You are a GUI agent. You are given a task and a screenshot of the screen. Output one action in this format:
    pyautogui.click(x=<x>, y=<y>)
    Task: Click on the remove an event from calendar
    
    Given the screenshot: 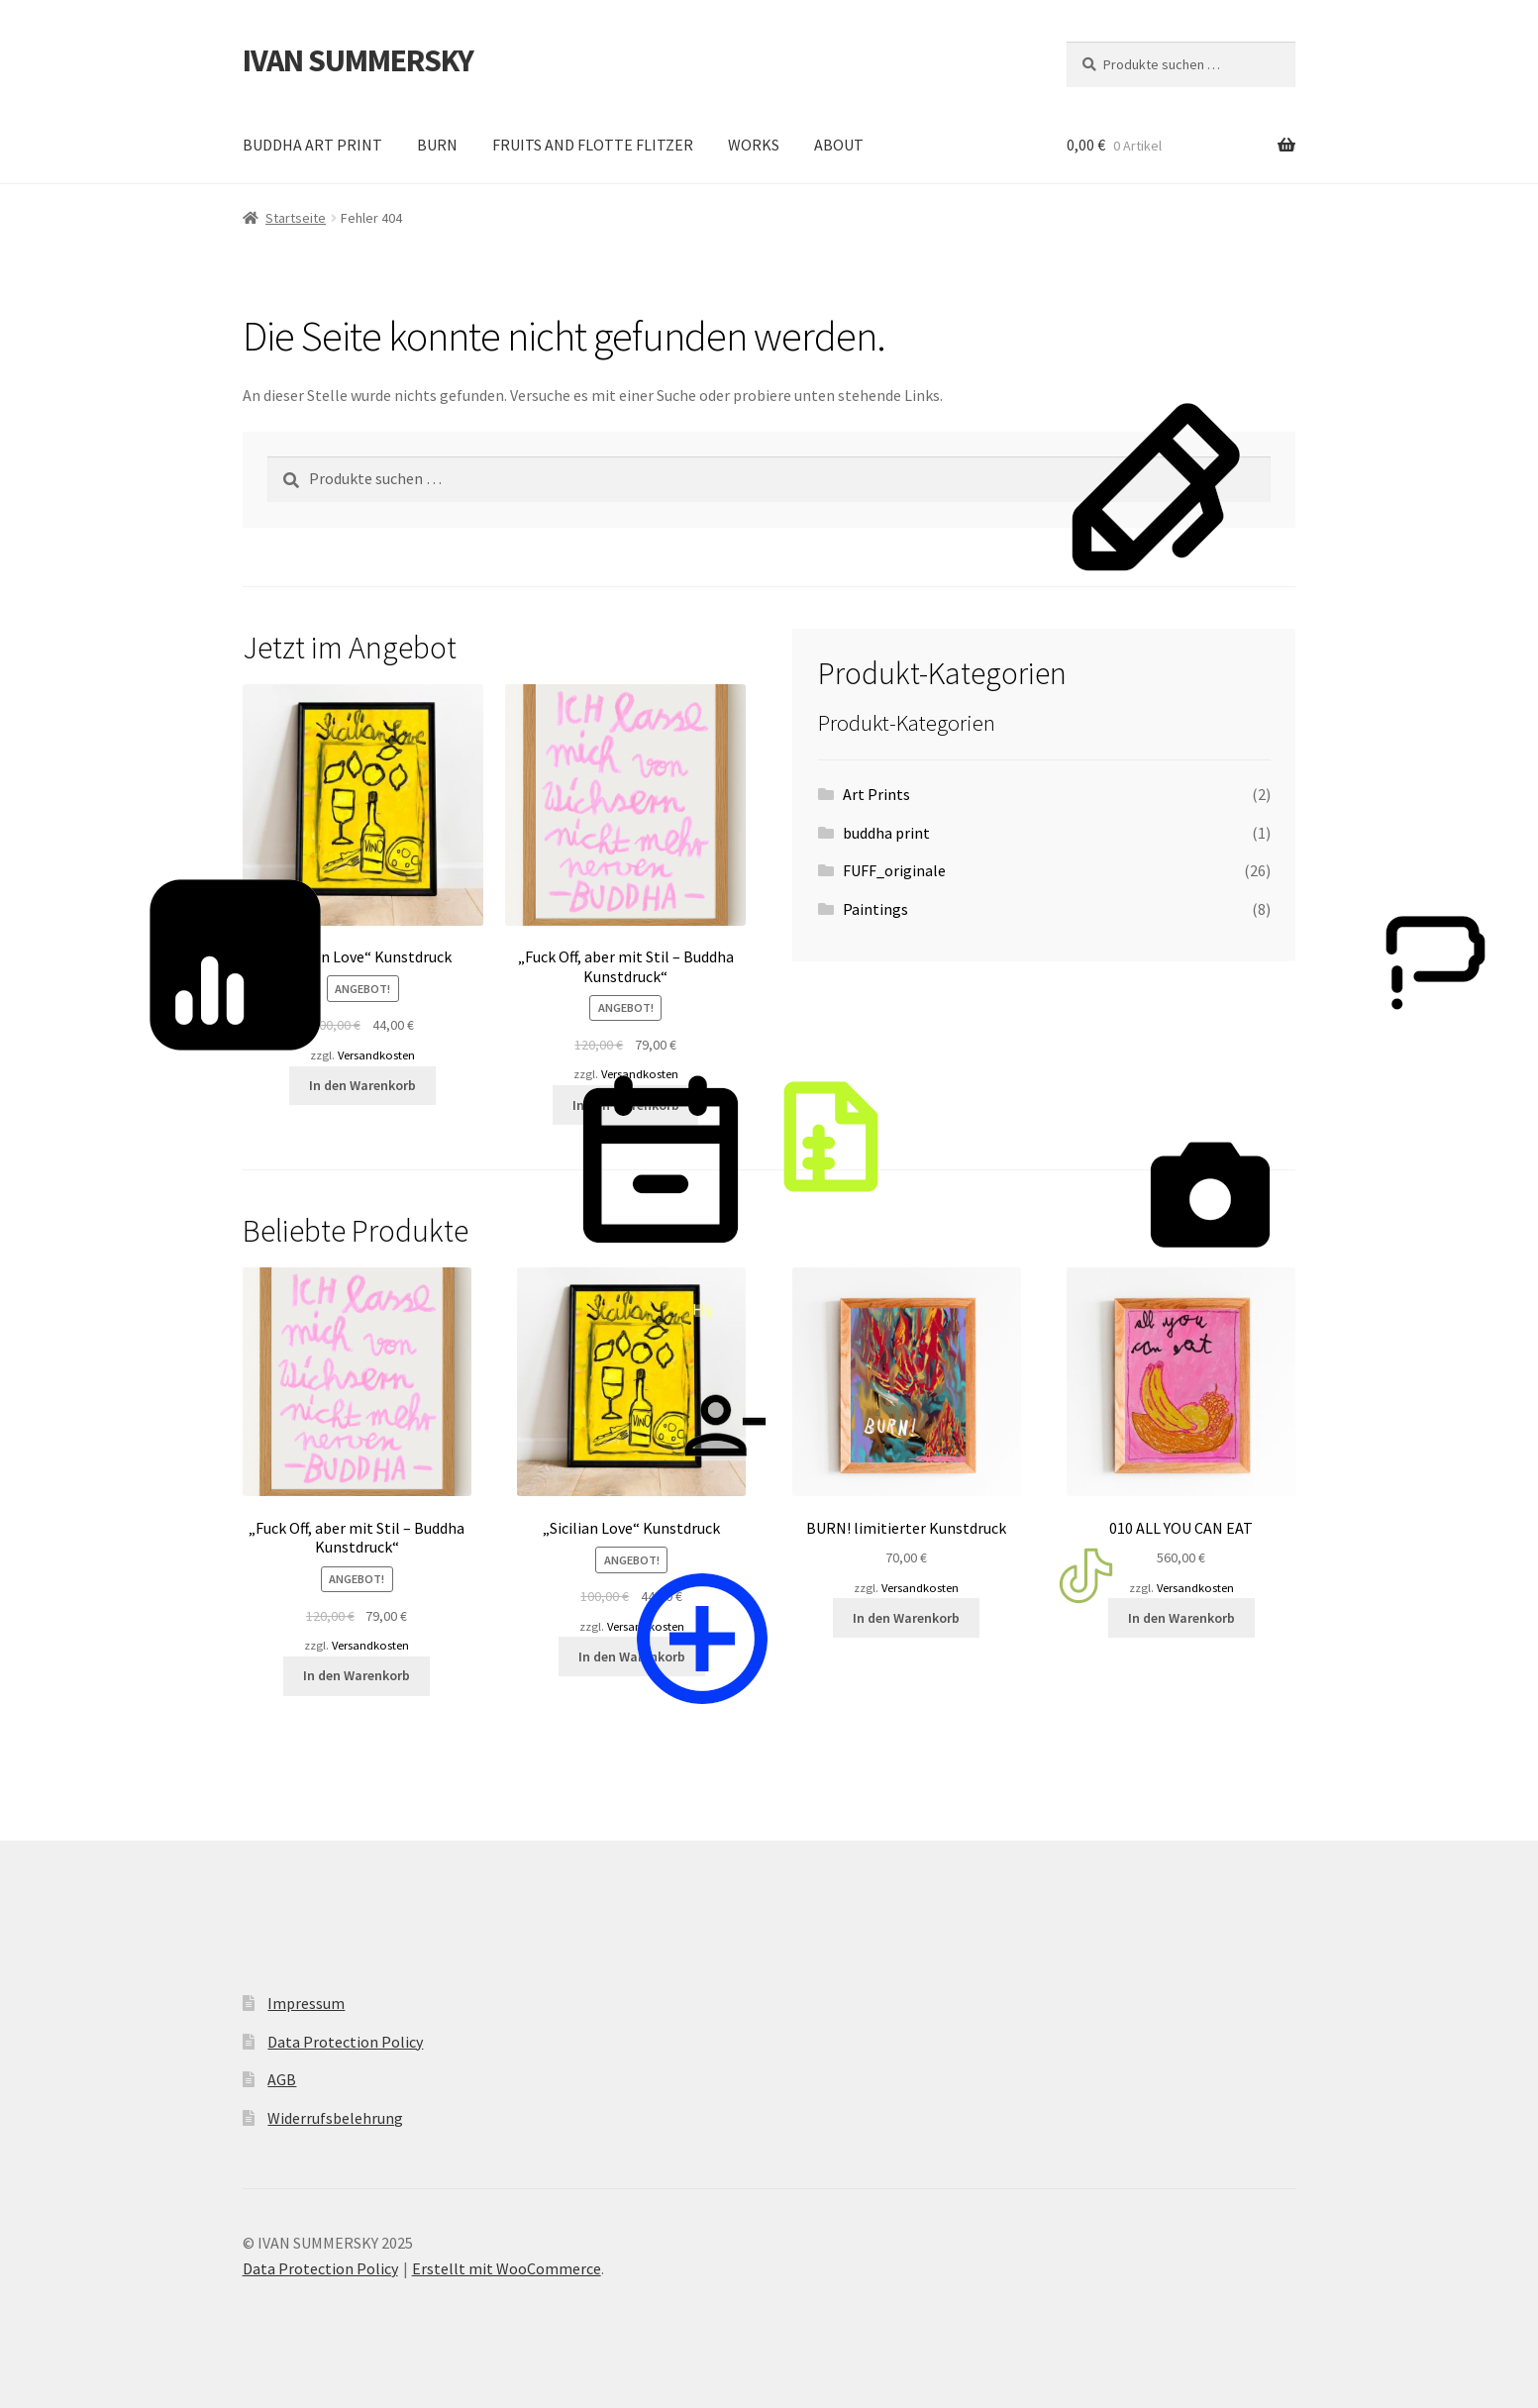 What is the action you would take?
    pyautogui.click(x=661, y=1165)
    